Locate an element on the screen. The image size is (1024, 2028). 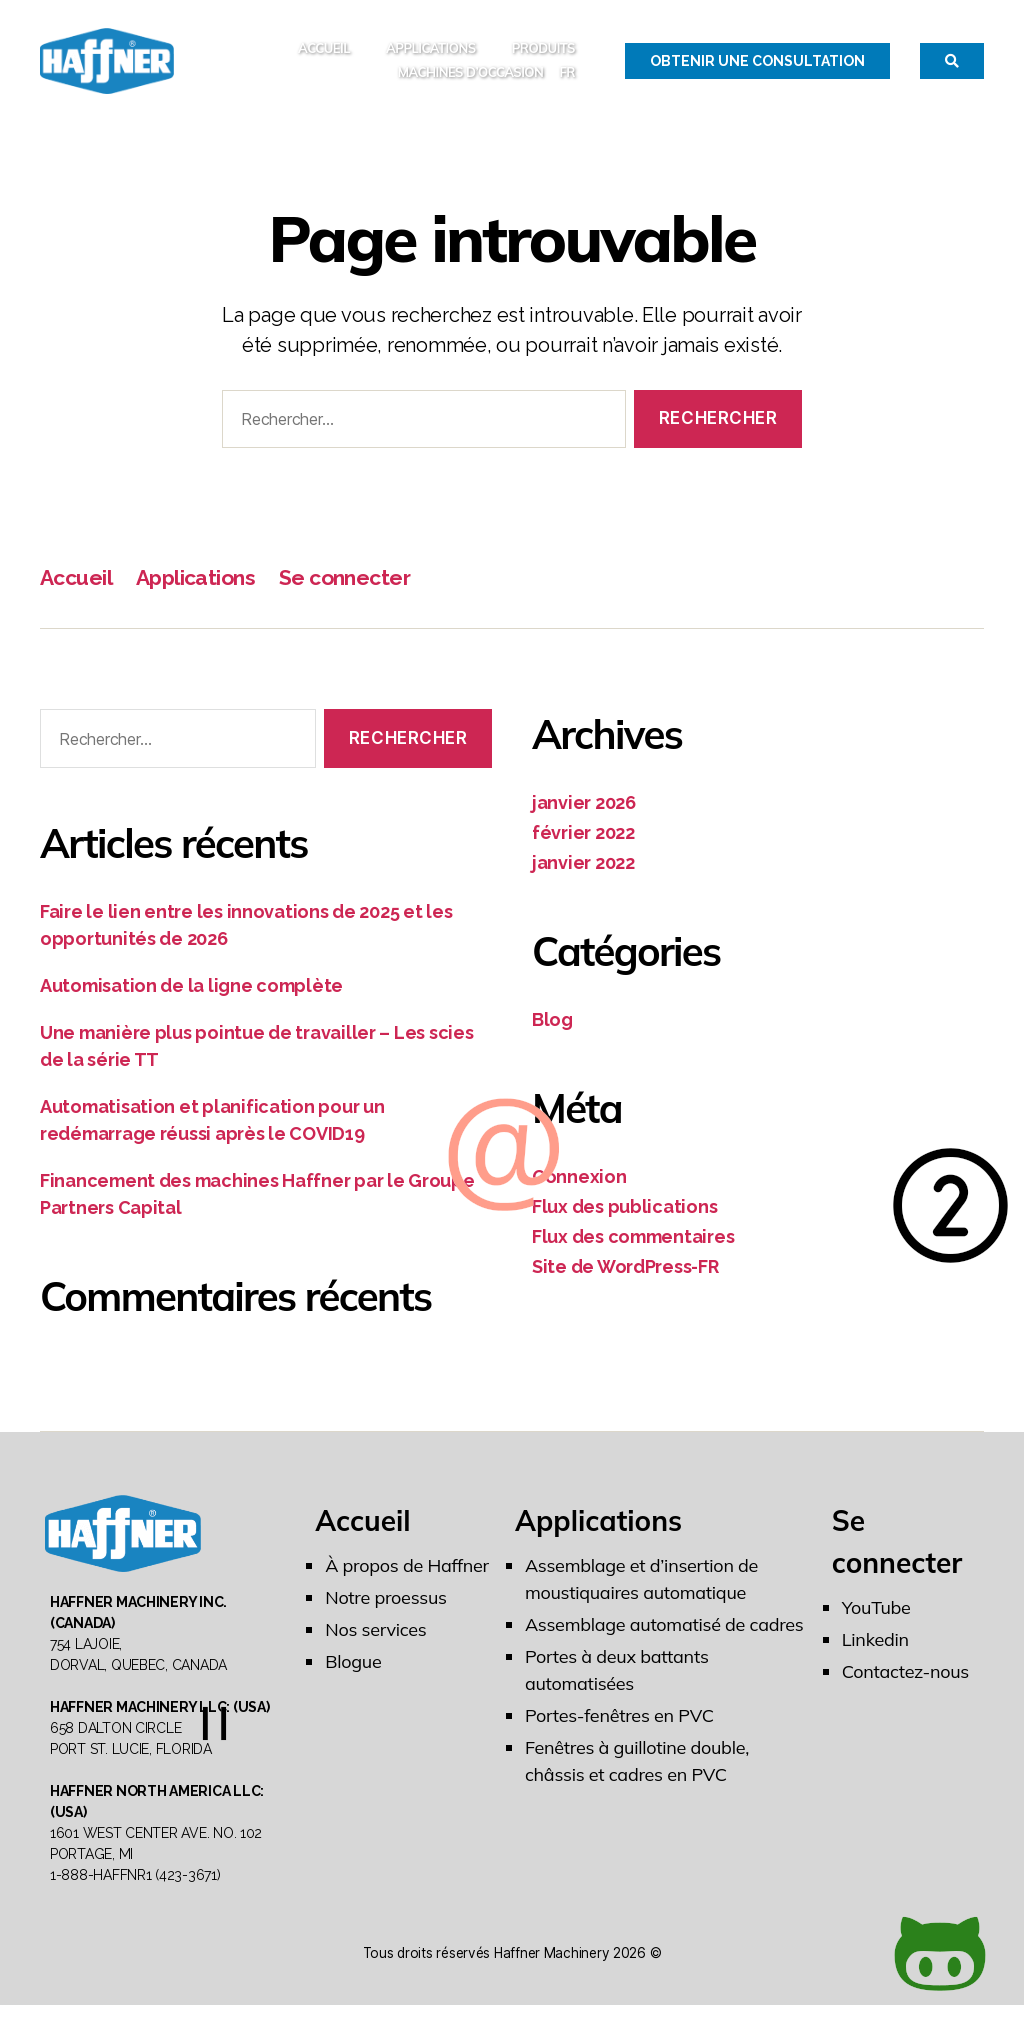
pause debugging session is located at coordinates (214, 1723).